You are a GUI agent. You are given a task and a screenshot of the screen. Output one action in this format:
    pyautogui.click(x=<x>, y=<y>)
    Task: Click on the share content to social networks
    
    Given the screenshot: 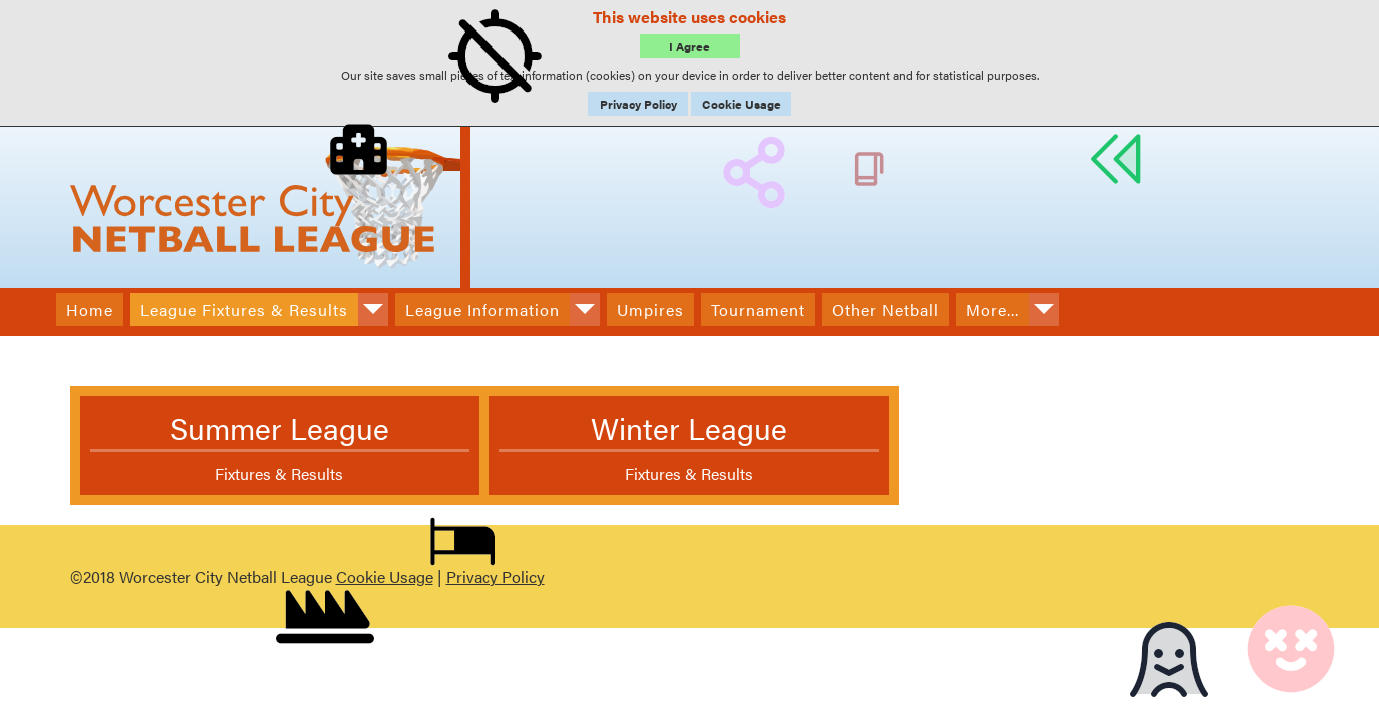 What is the action you would take?
    pyautogui.click(x=756, y=172)
    